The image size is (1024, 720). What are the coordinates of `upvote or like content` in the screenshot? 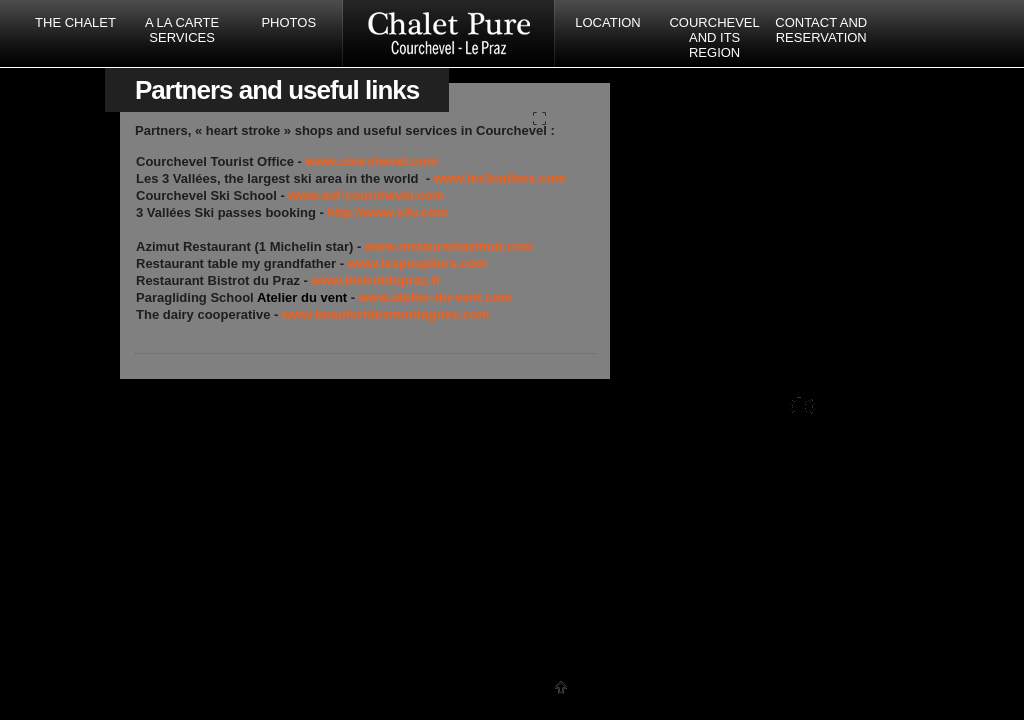 It's located at (561, 688).